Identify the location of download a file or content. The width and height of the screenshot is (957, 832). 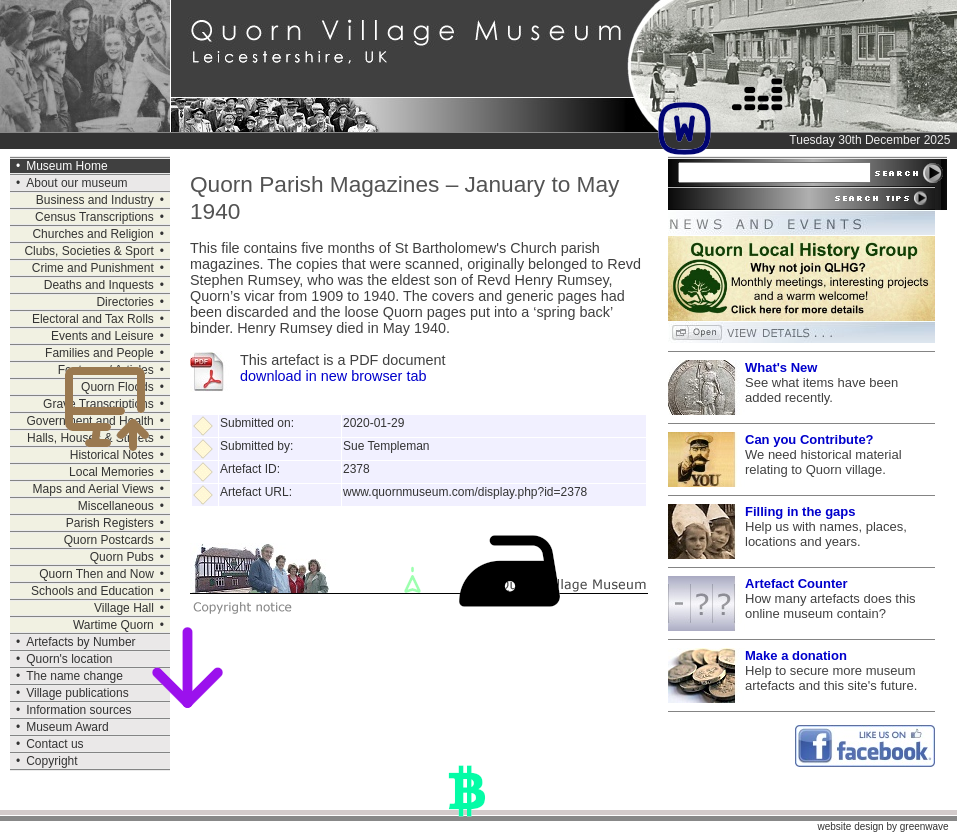
(187, 667).